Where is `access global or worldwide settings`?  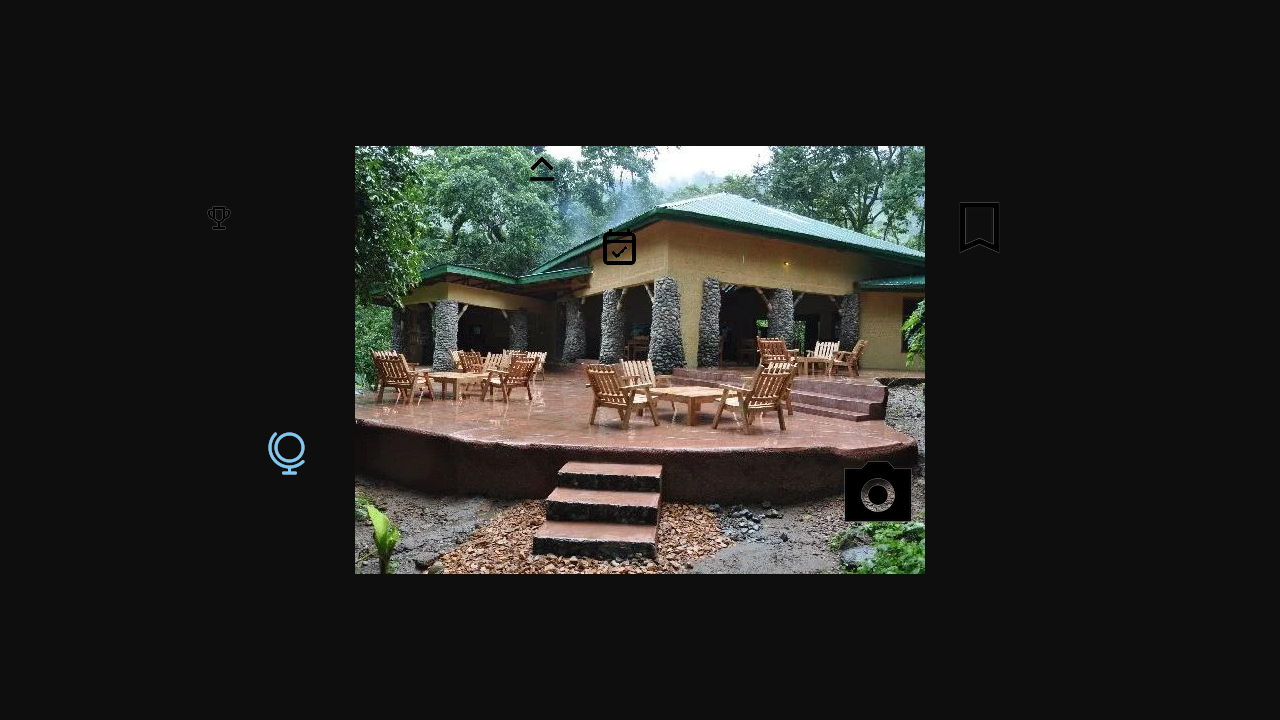
access global or worldwide settings is located at coordinates (288, 452).